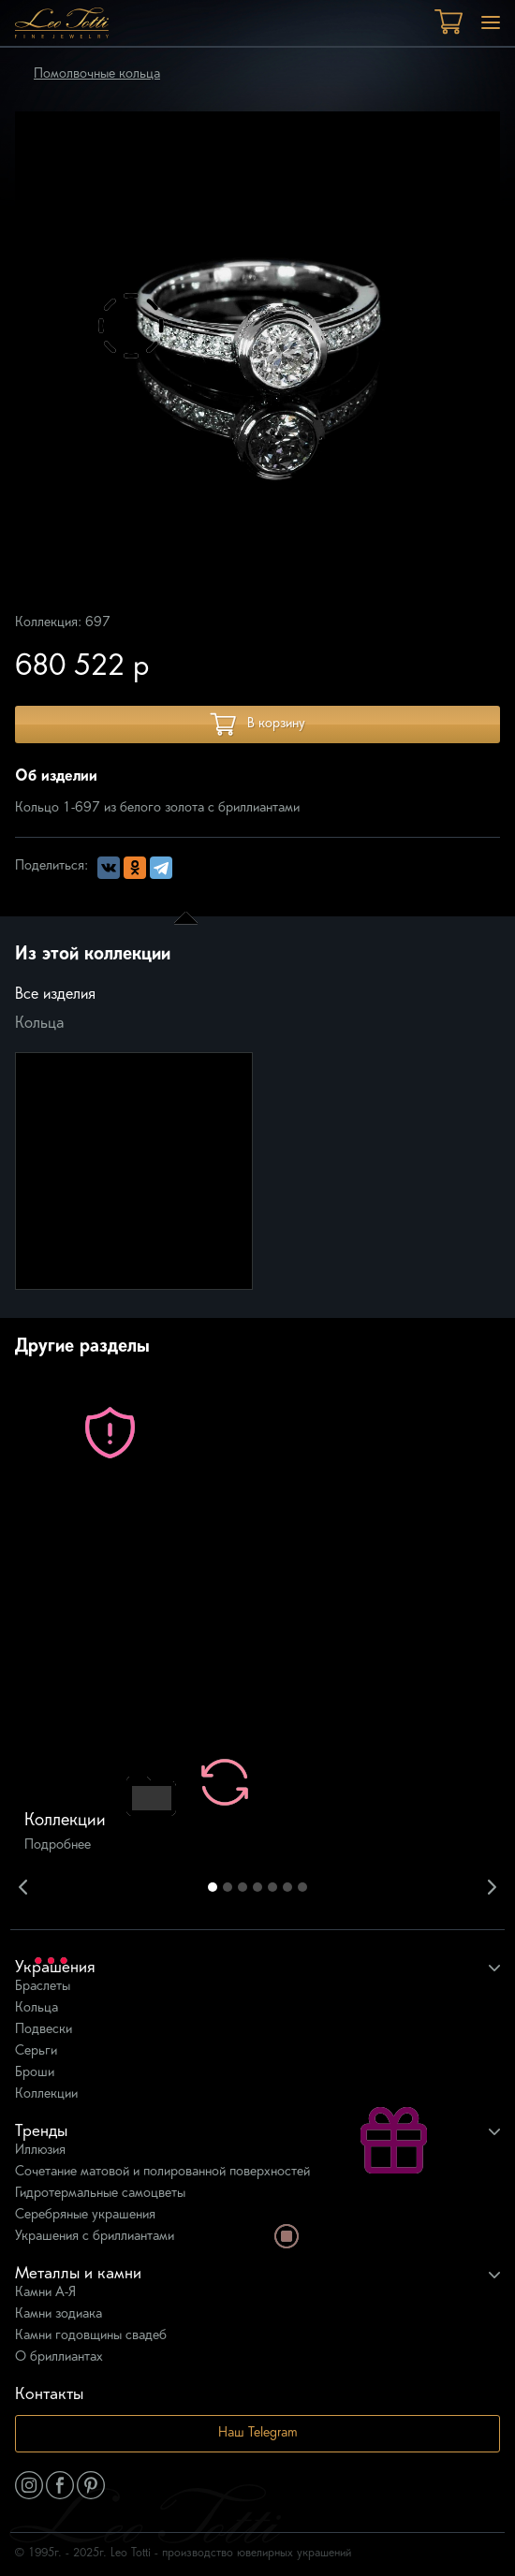  What do you see at coordinates (151, 1795) in the screenshot?
I see `open folder to view contents` at bounding box center [151, 1795].